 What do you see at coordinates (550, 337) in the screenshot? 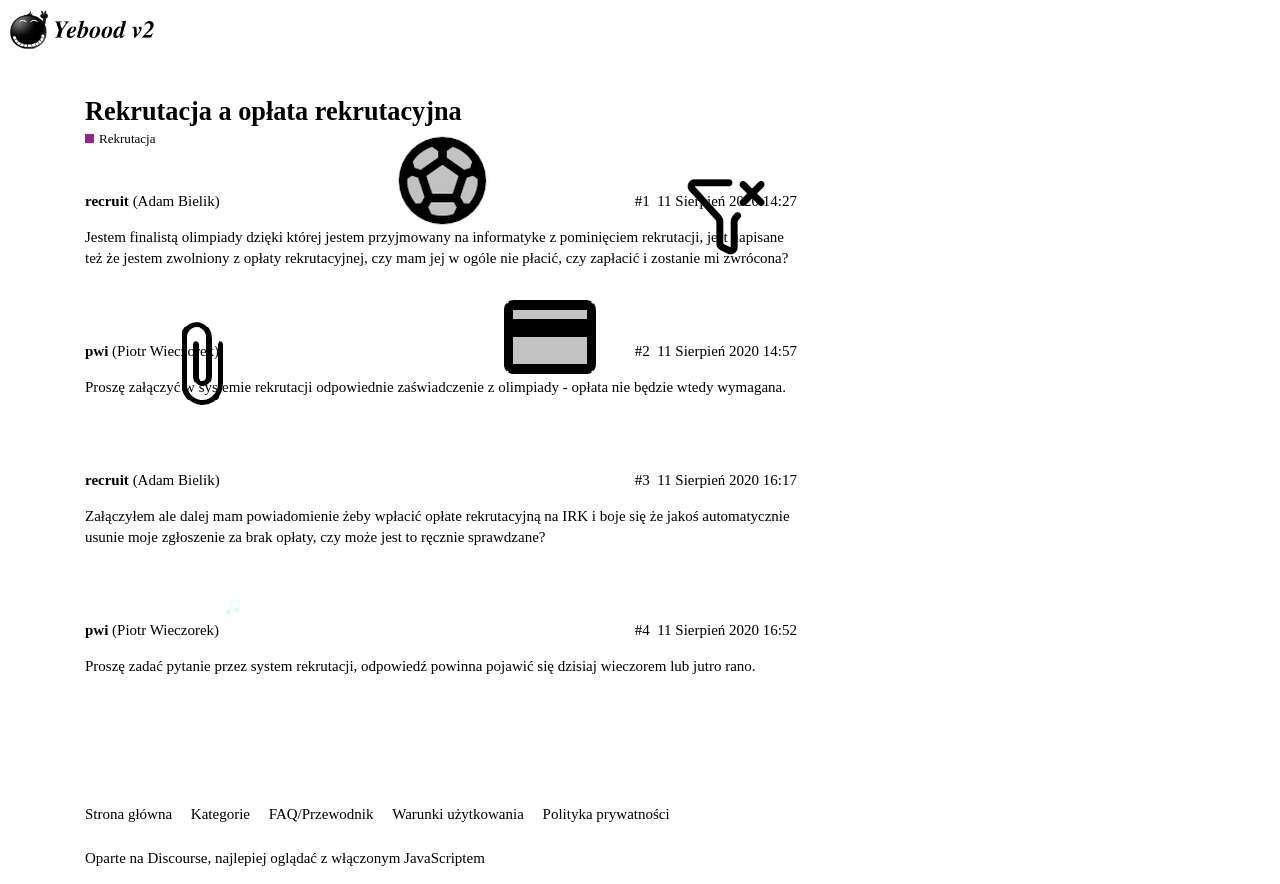
I see `manage payment methods` at bounding box center [550, 337].